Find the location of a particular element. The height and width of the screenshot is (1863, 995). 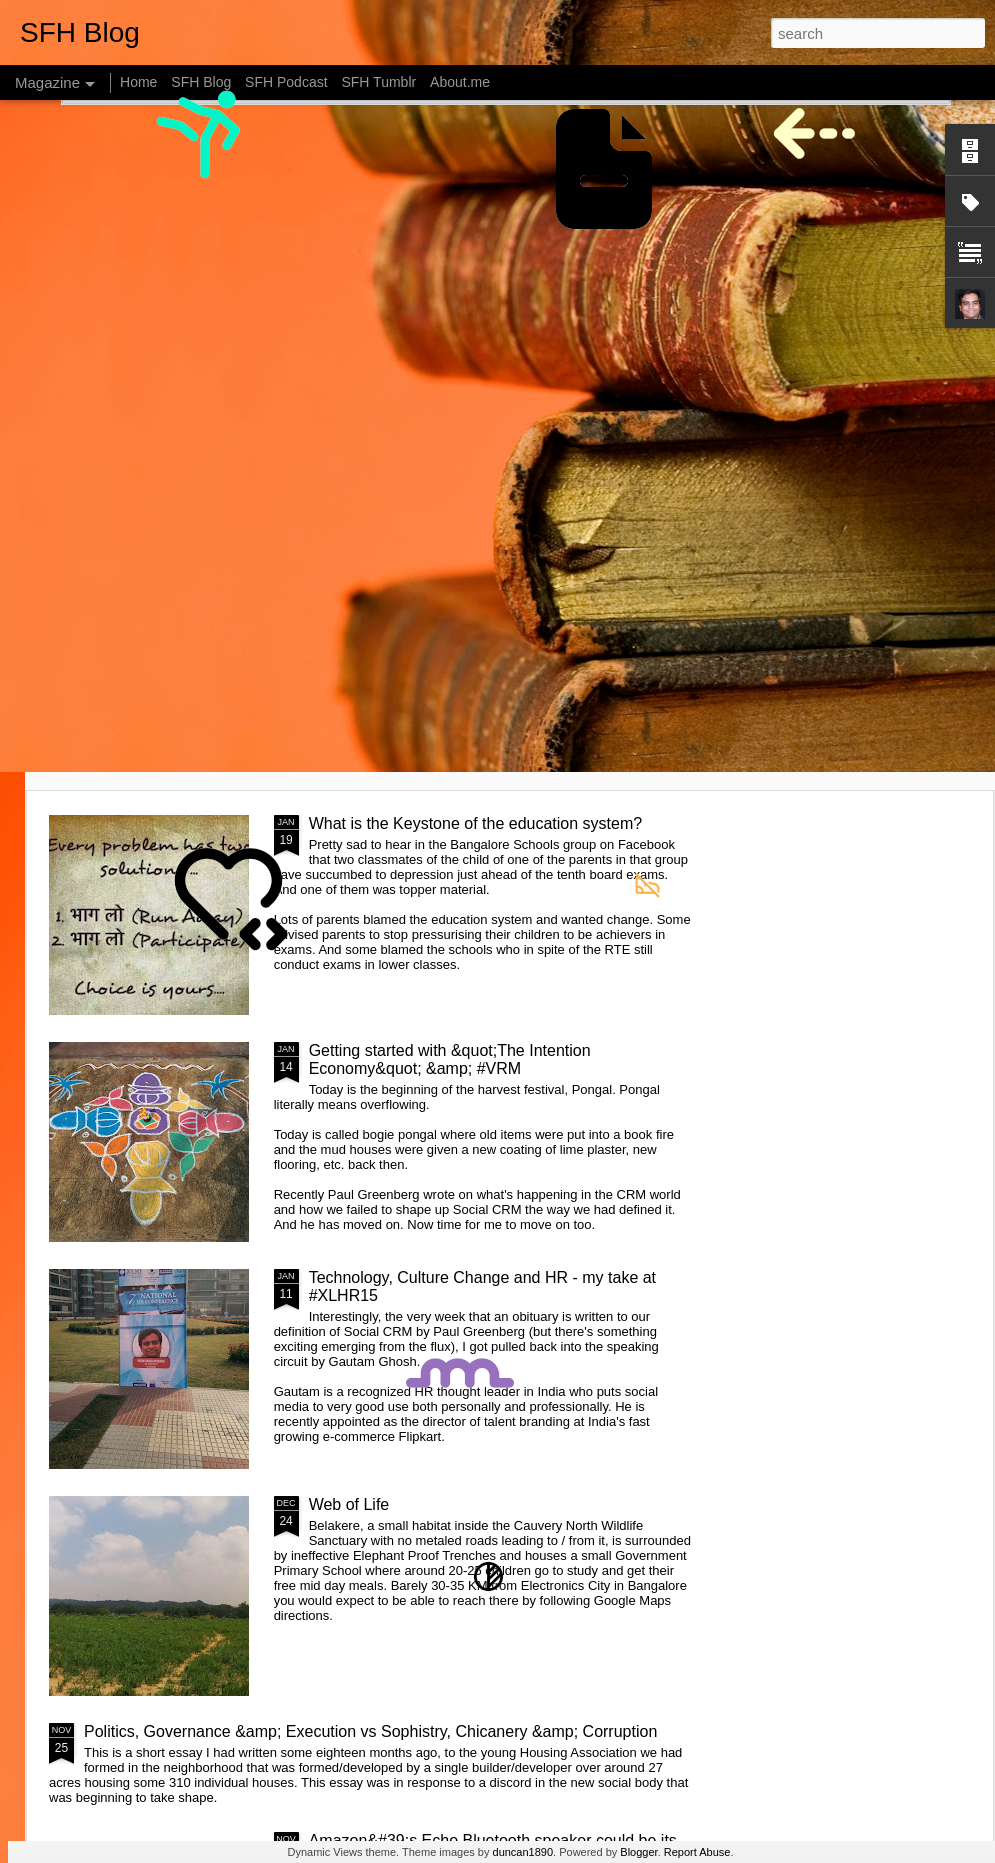

go back to previous step is located at coordinates (814, 133).